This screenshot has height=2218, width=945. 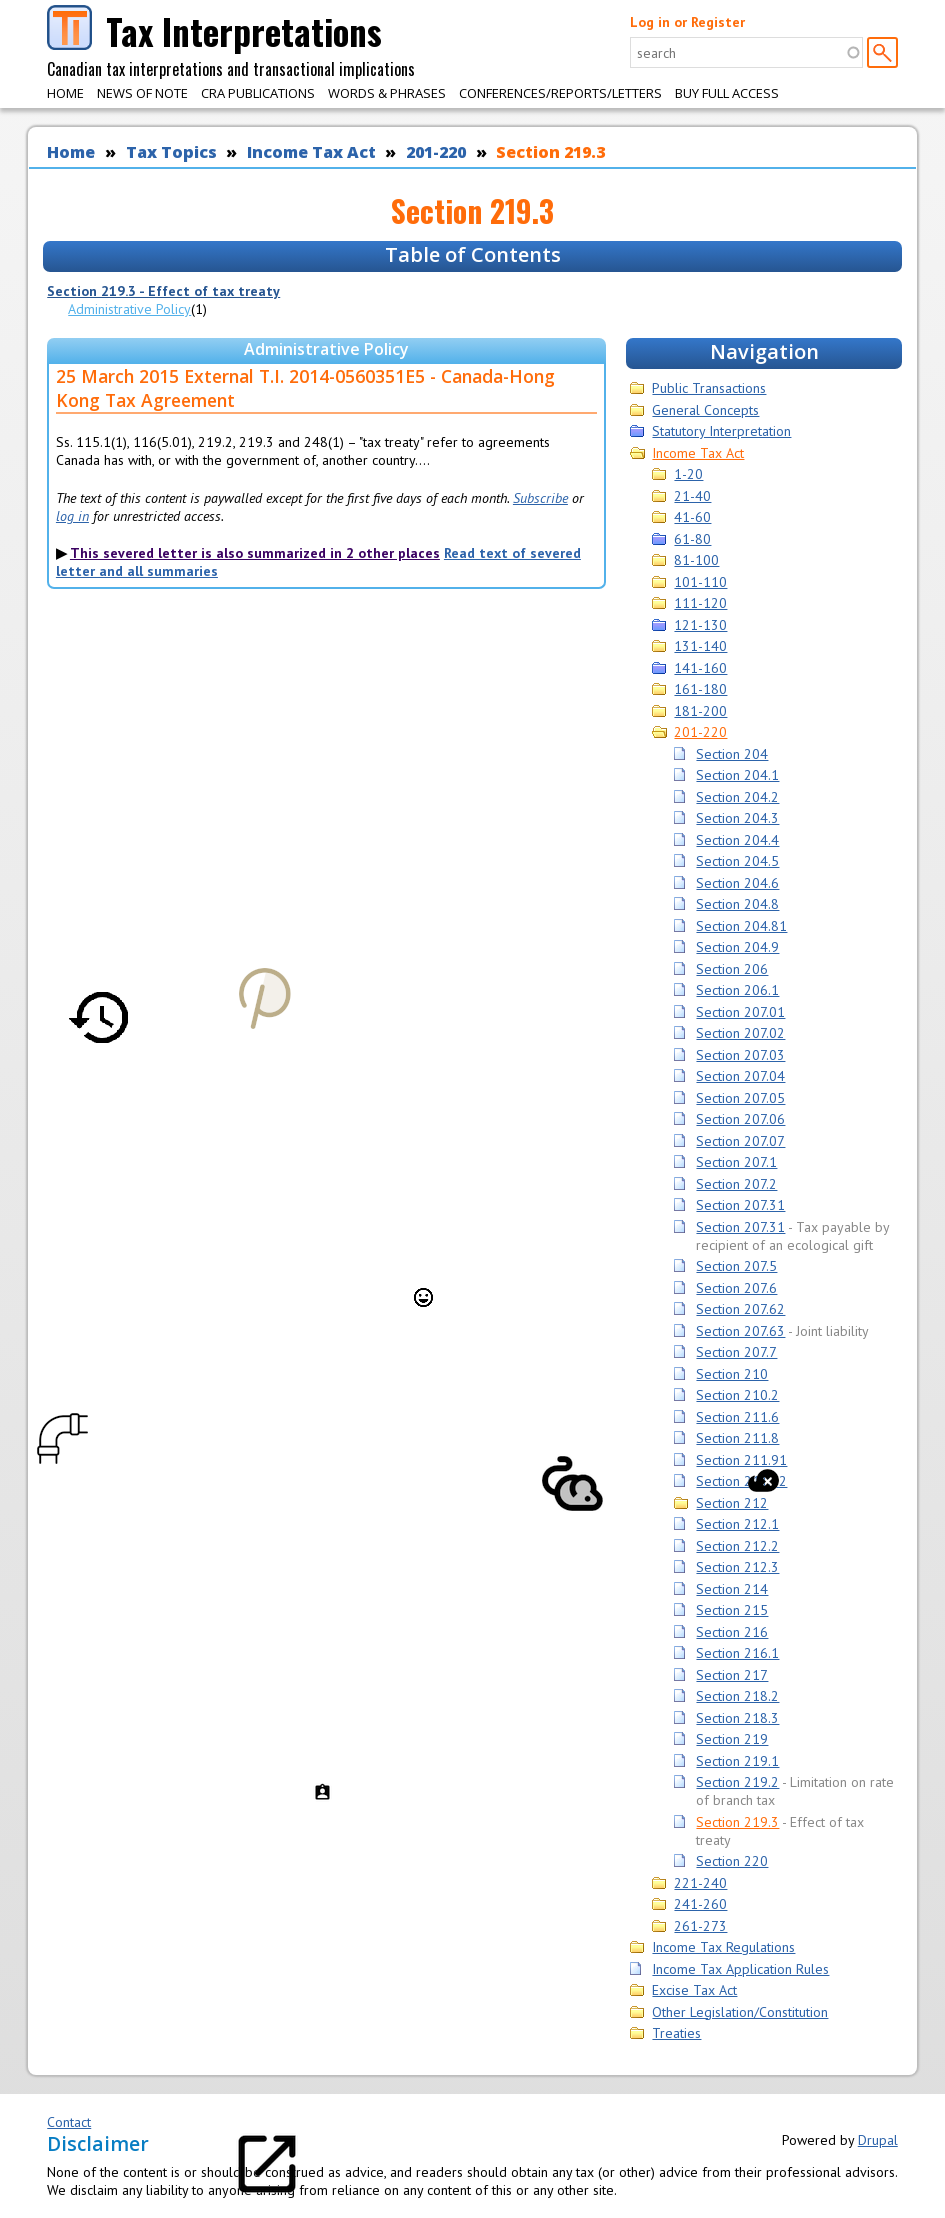 What do you see at coordinates (423, 1297) in the screenshot?
I see `insert an emoji or emoticon` at bounding box center [423, 1297].